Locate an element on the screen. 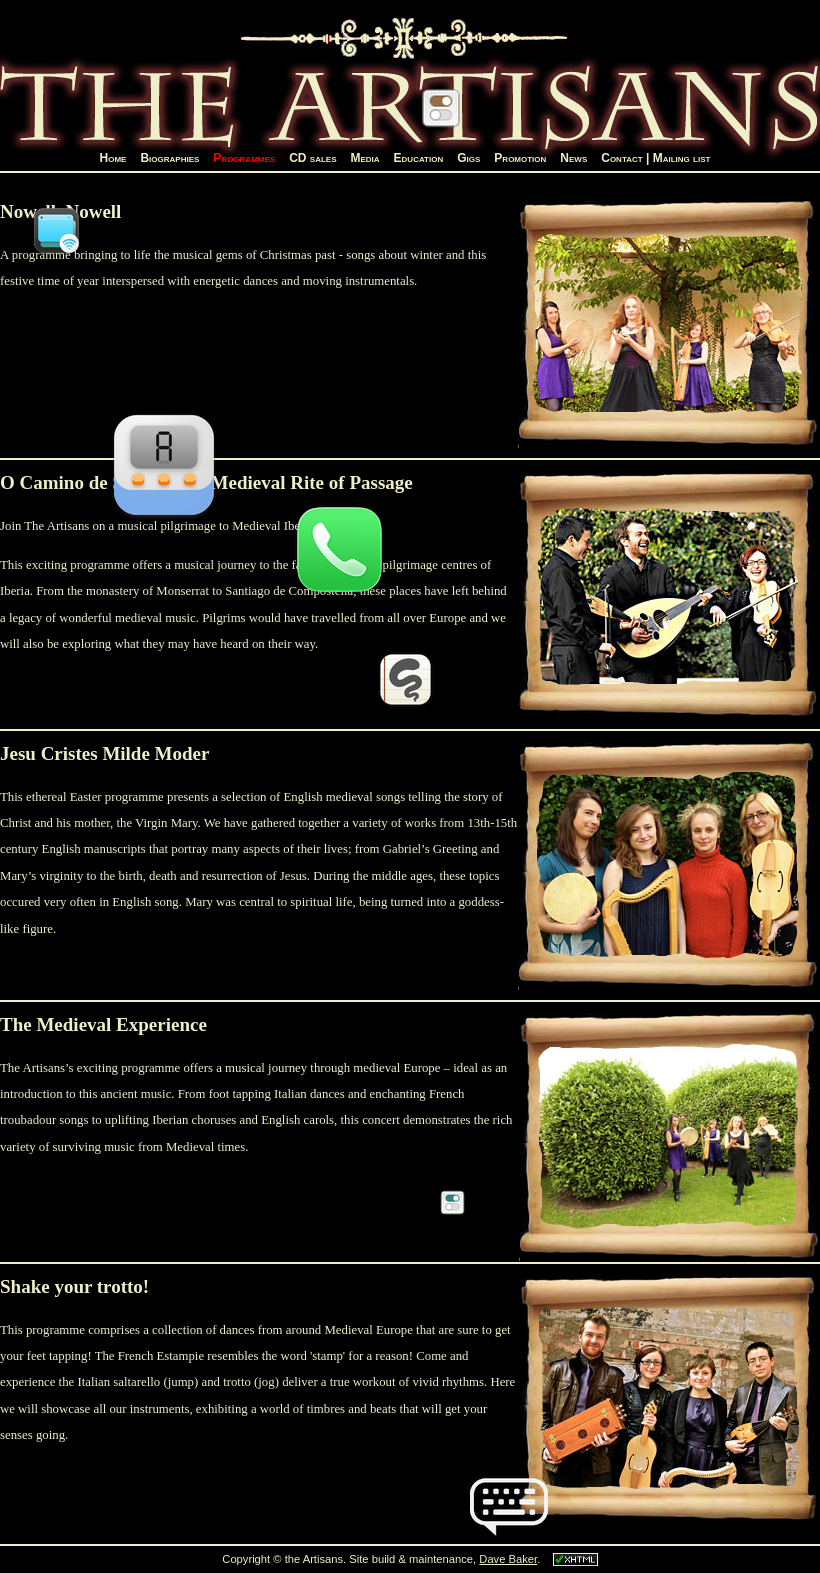 The height and width of the screenshot is (1573, 820). indicates virtual keyboard is active is located at coordinates (509, 1507).